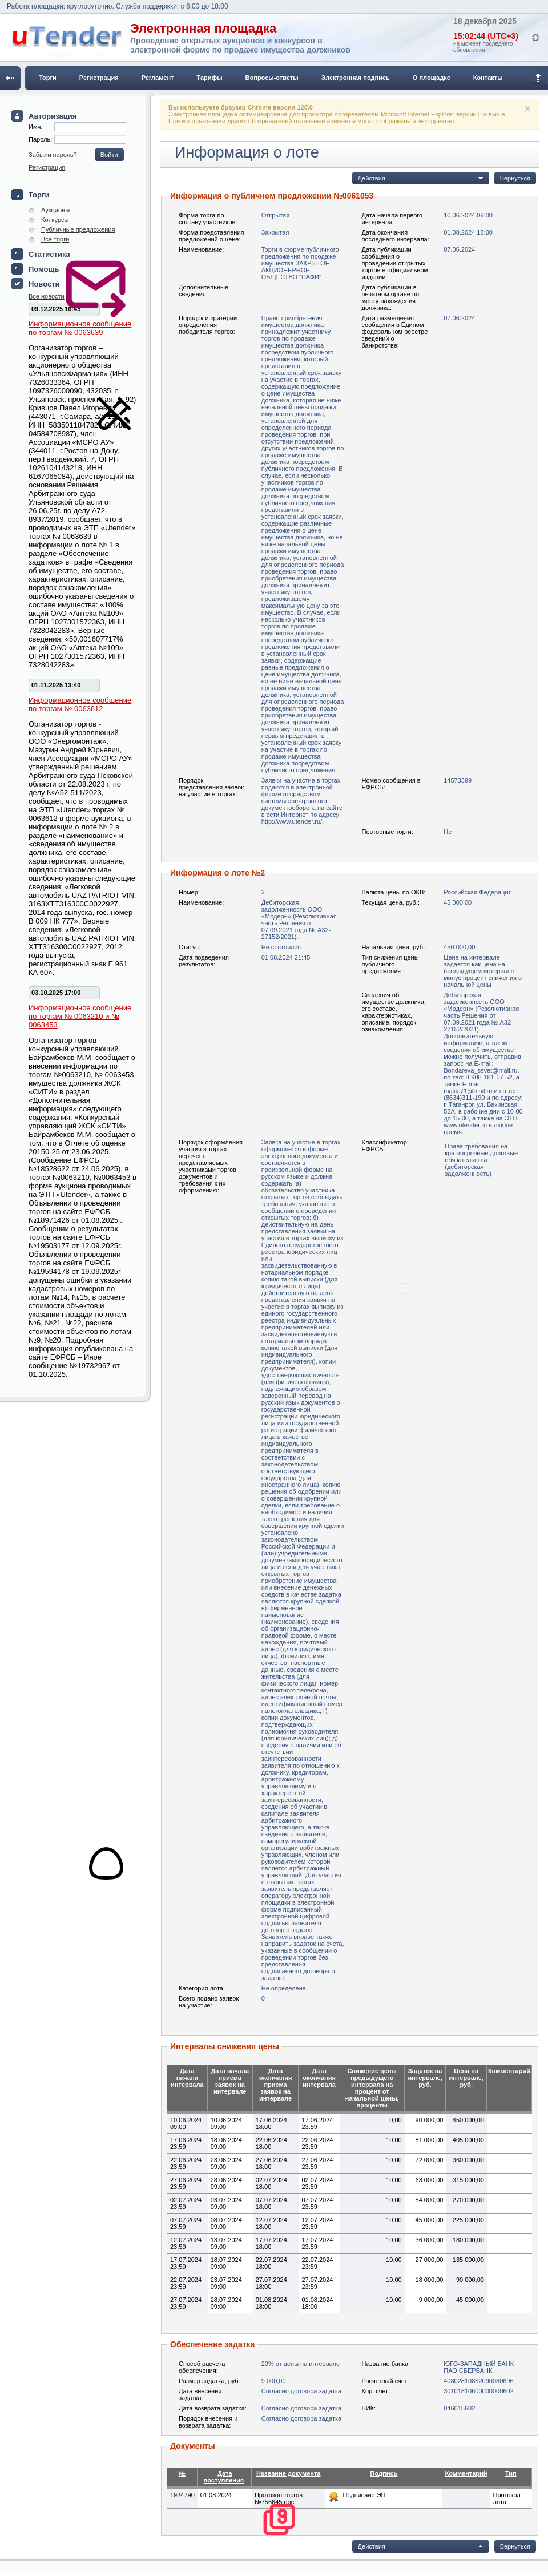 The height and width of the screenshot is (2576, 548). I want to click on represents an abstract shape or freeform object, so click(106, 1863).